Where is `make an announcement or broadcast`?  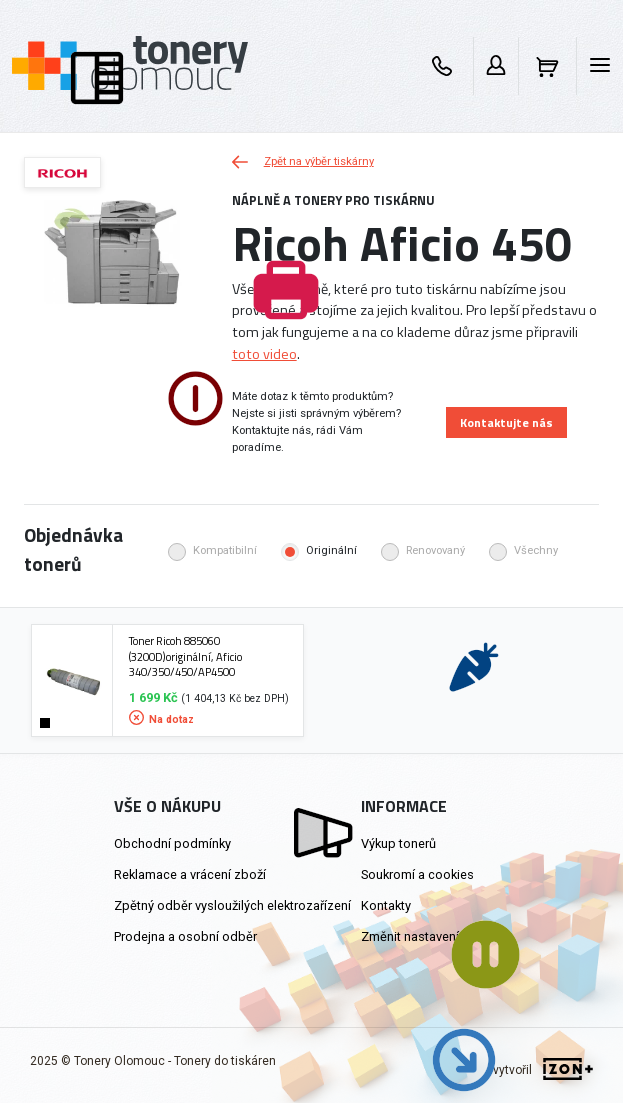 make an announcement or broadcast is located at coordinates (321, 835).